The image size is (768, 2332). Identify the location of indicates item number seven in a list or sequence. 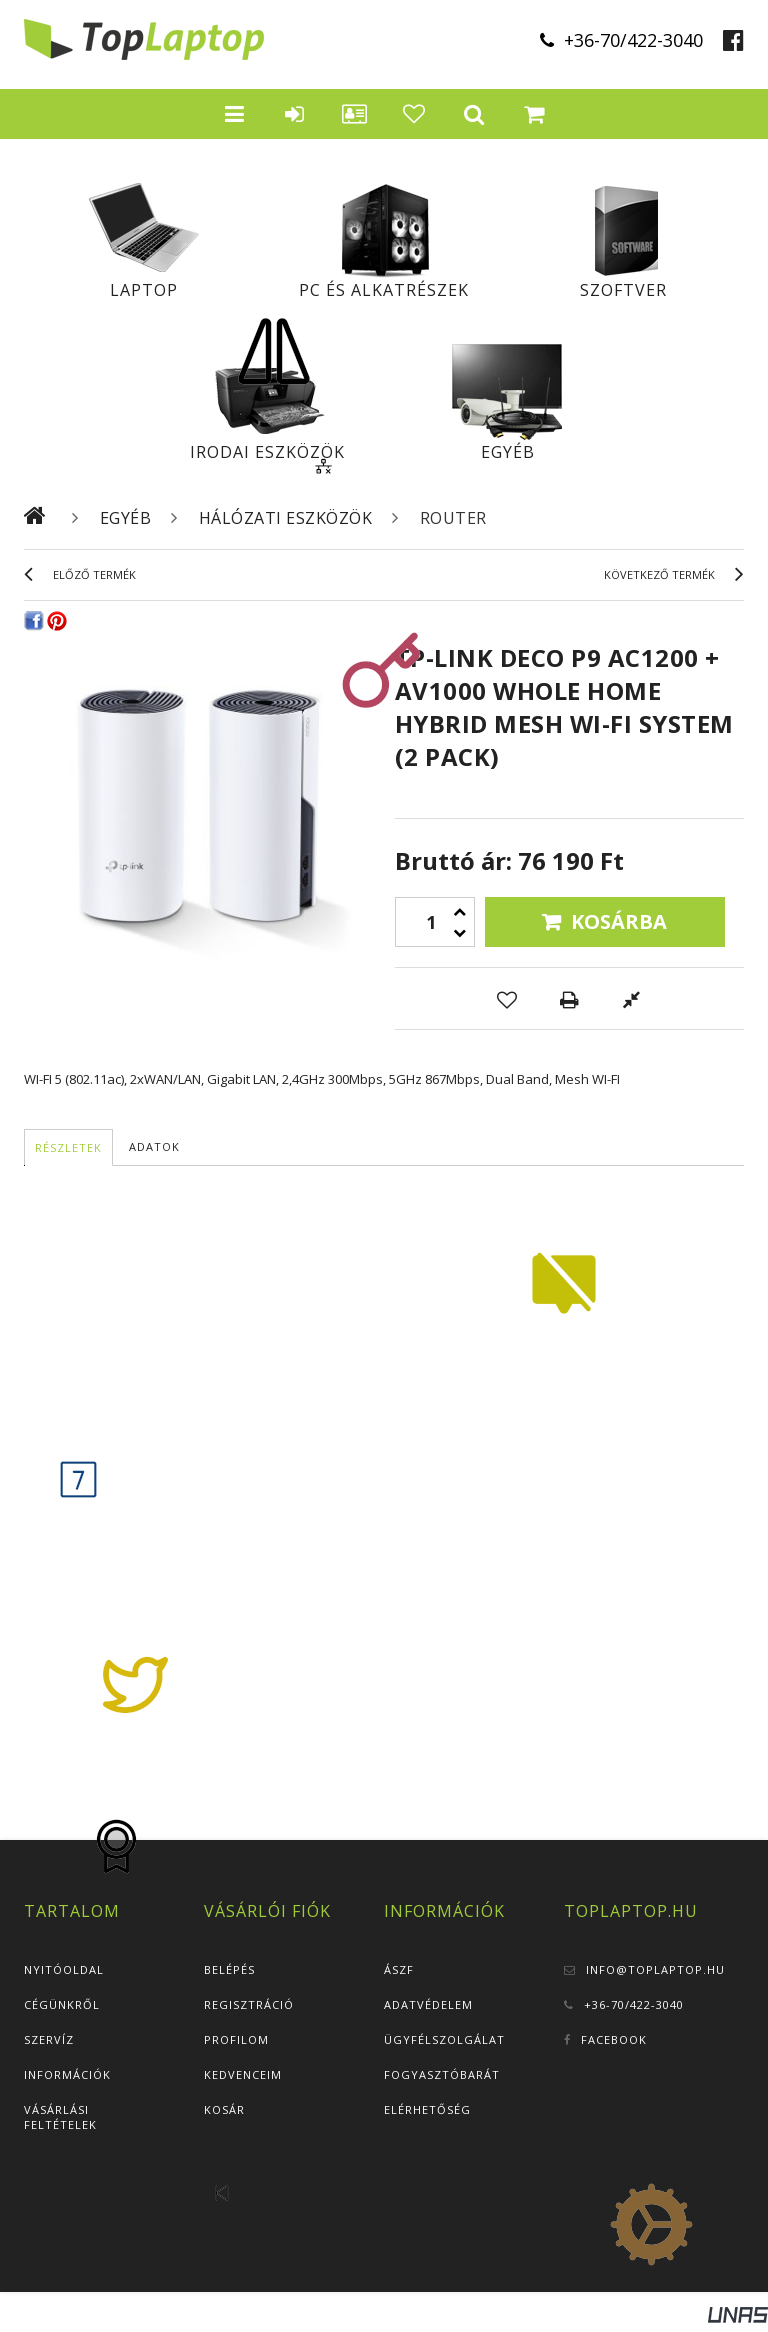
(78, 1479).